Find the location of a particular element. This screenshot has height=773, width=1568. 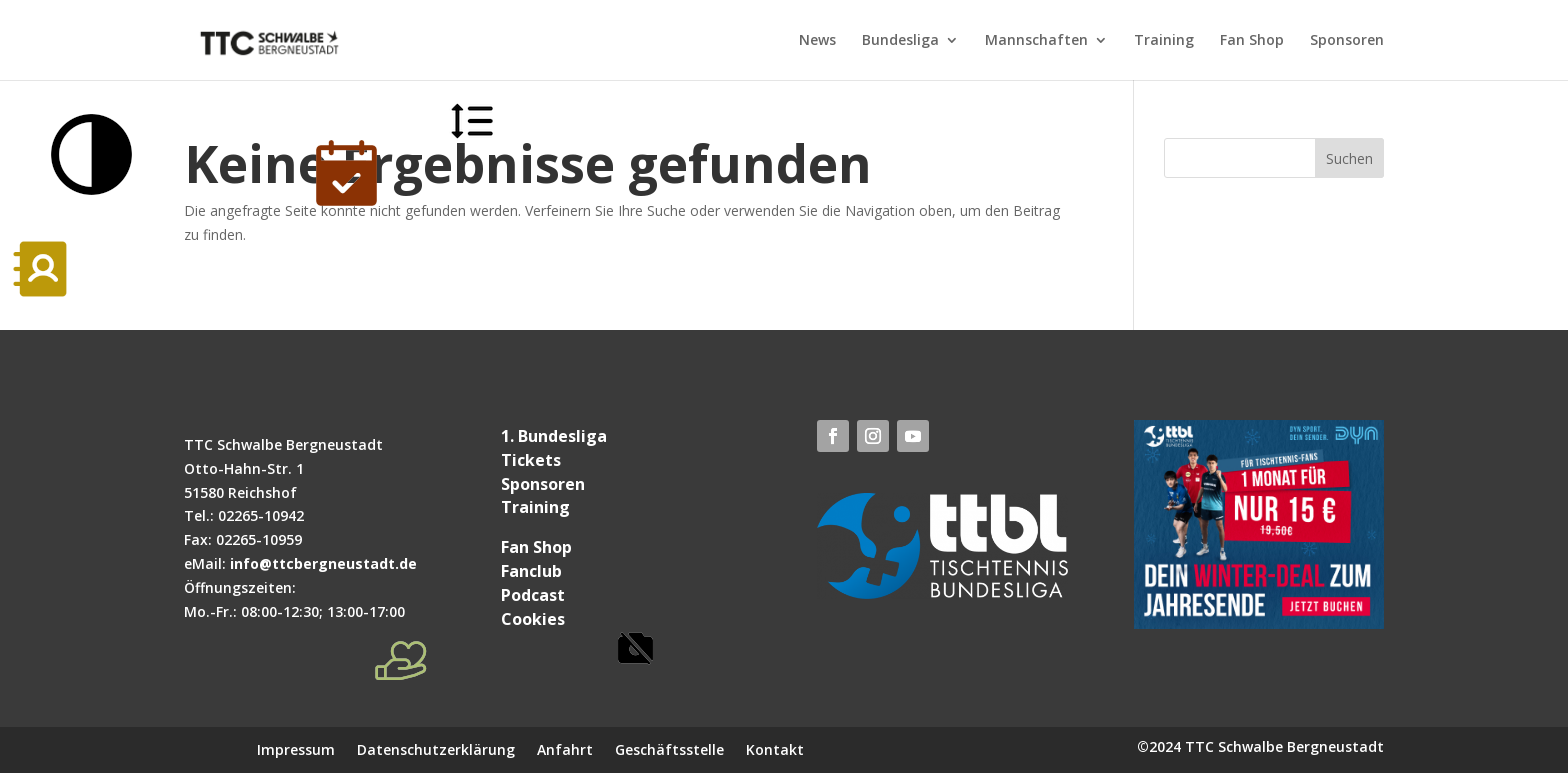

confirm or schedule an event is located at coordinates (346, 175).